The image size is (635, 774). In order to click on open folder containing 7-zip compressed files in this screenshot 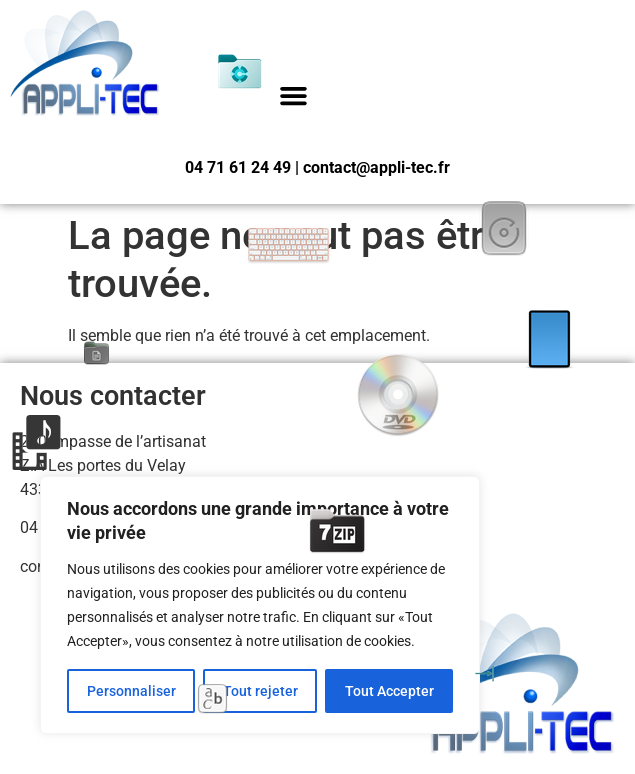, I will do `click(337, 532)`.